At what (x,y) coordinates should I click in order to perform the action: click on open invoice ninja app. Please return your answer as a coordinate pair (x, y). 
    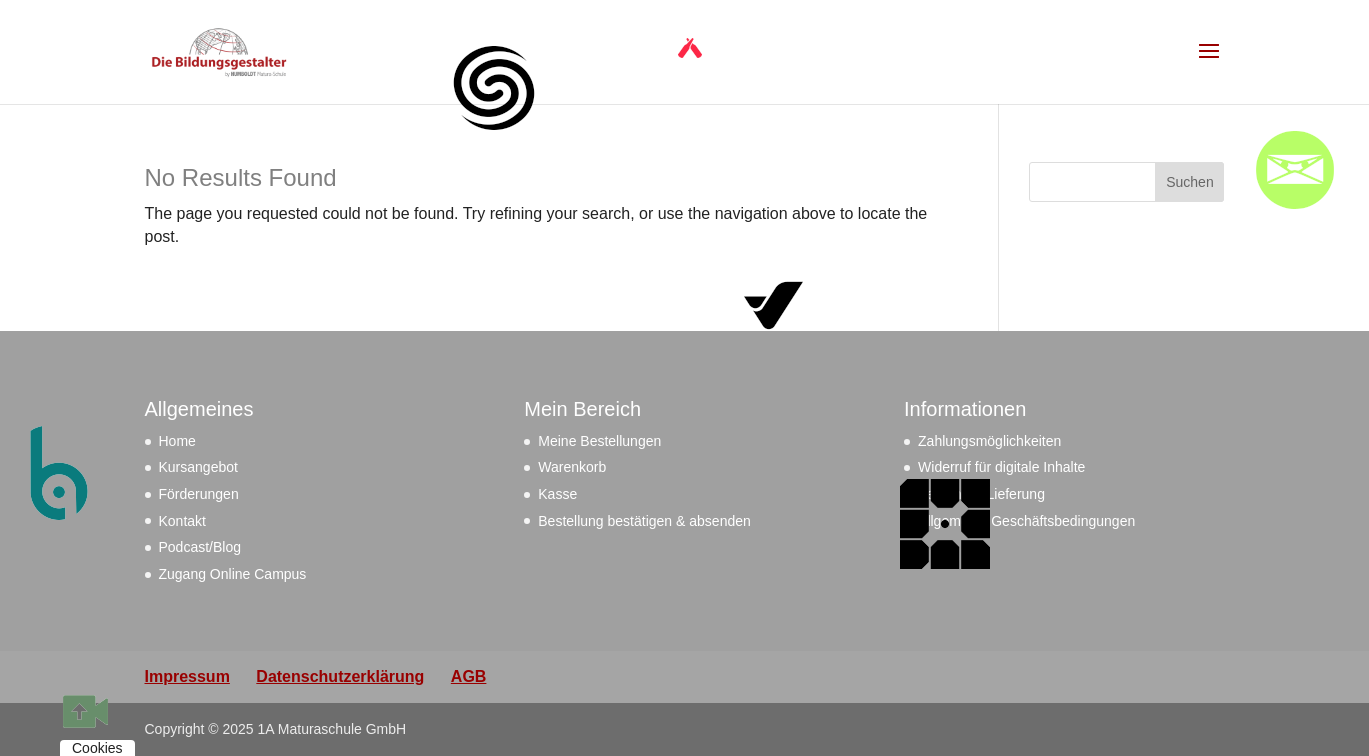
    Looking at the image, I should click on (1295, 170).